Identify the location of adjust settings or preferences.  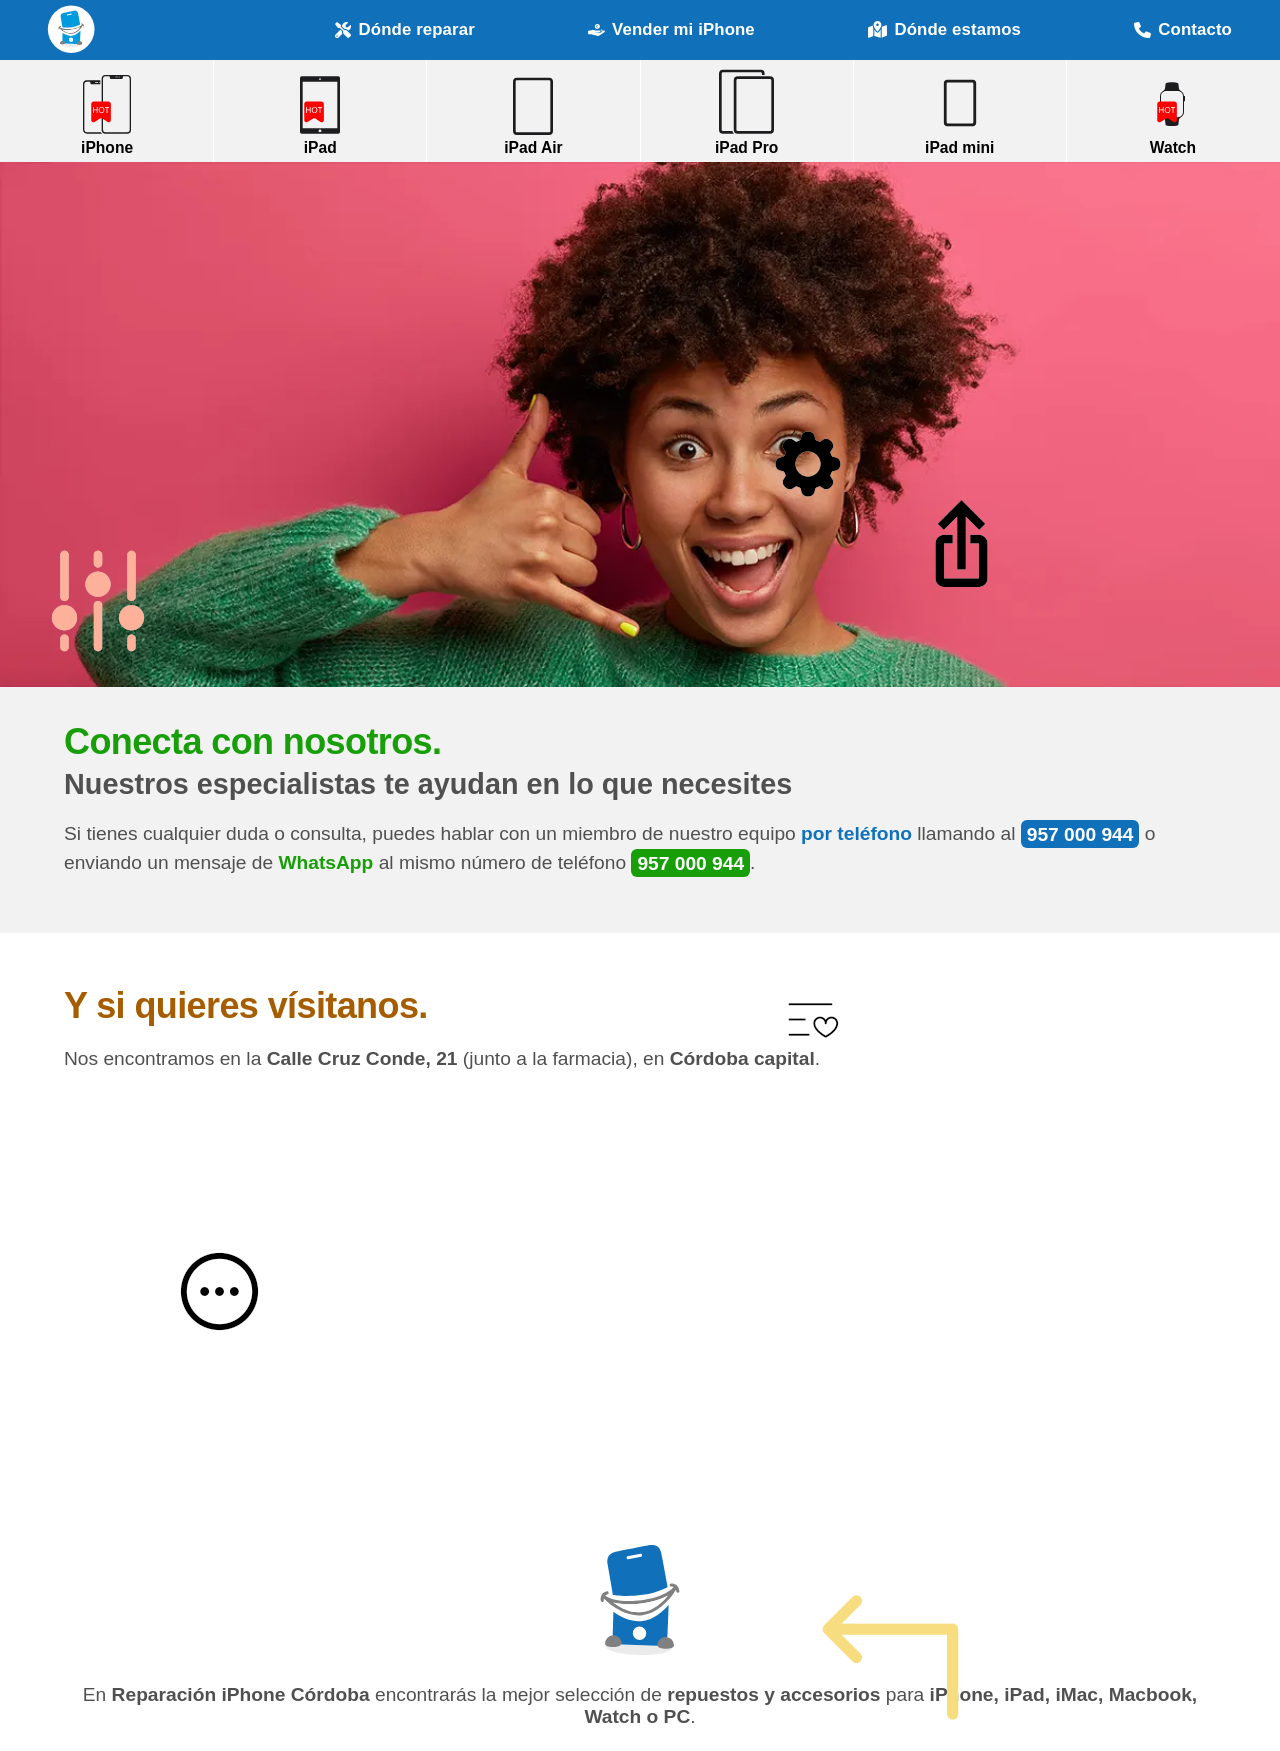
(98, 601).